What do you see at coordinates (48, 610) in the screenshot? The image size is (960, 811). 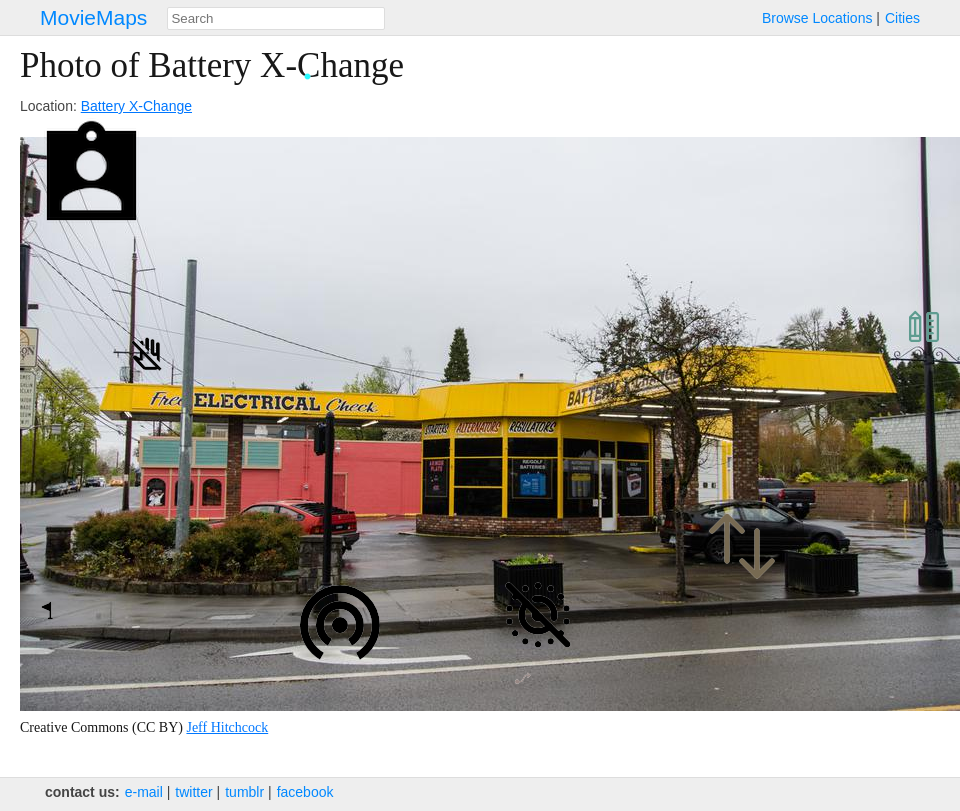 I see `flag or mark an important item` at bounding box center [48, 610].